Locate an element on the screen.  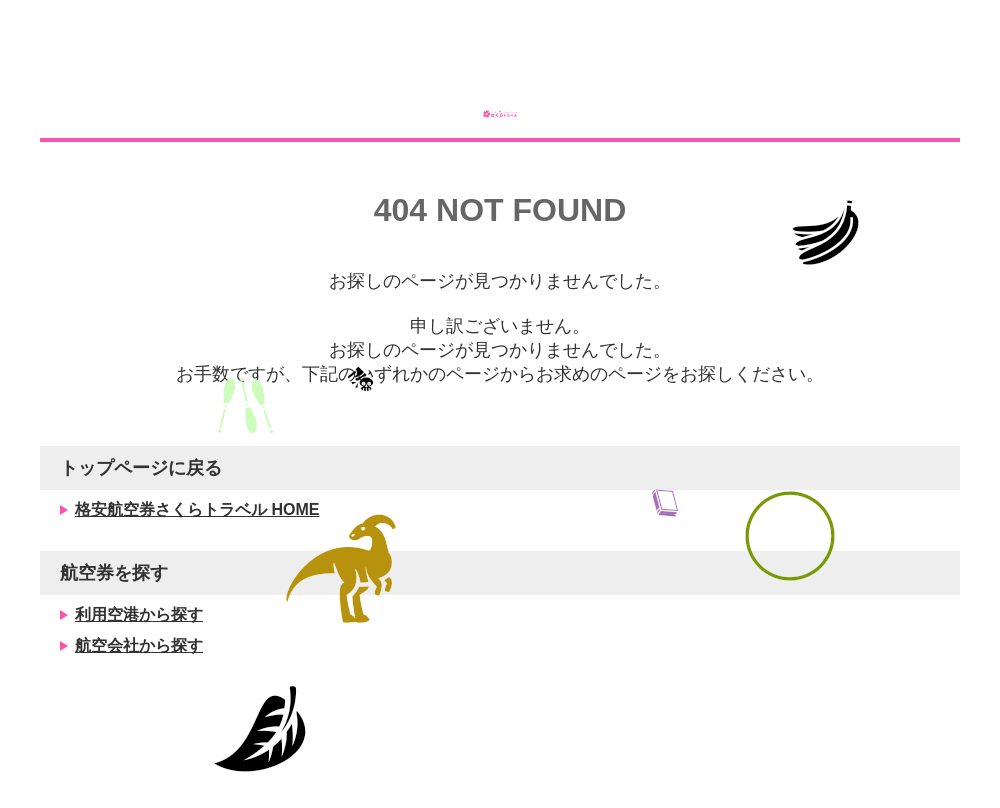
banana item or fruit category in a game inventory is located at coordinates (825, 232).